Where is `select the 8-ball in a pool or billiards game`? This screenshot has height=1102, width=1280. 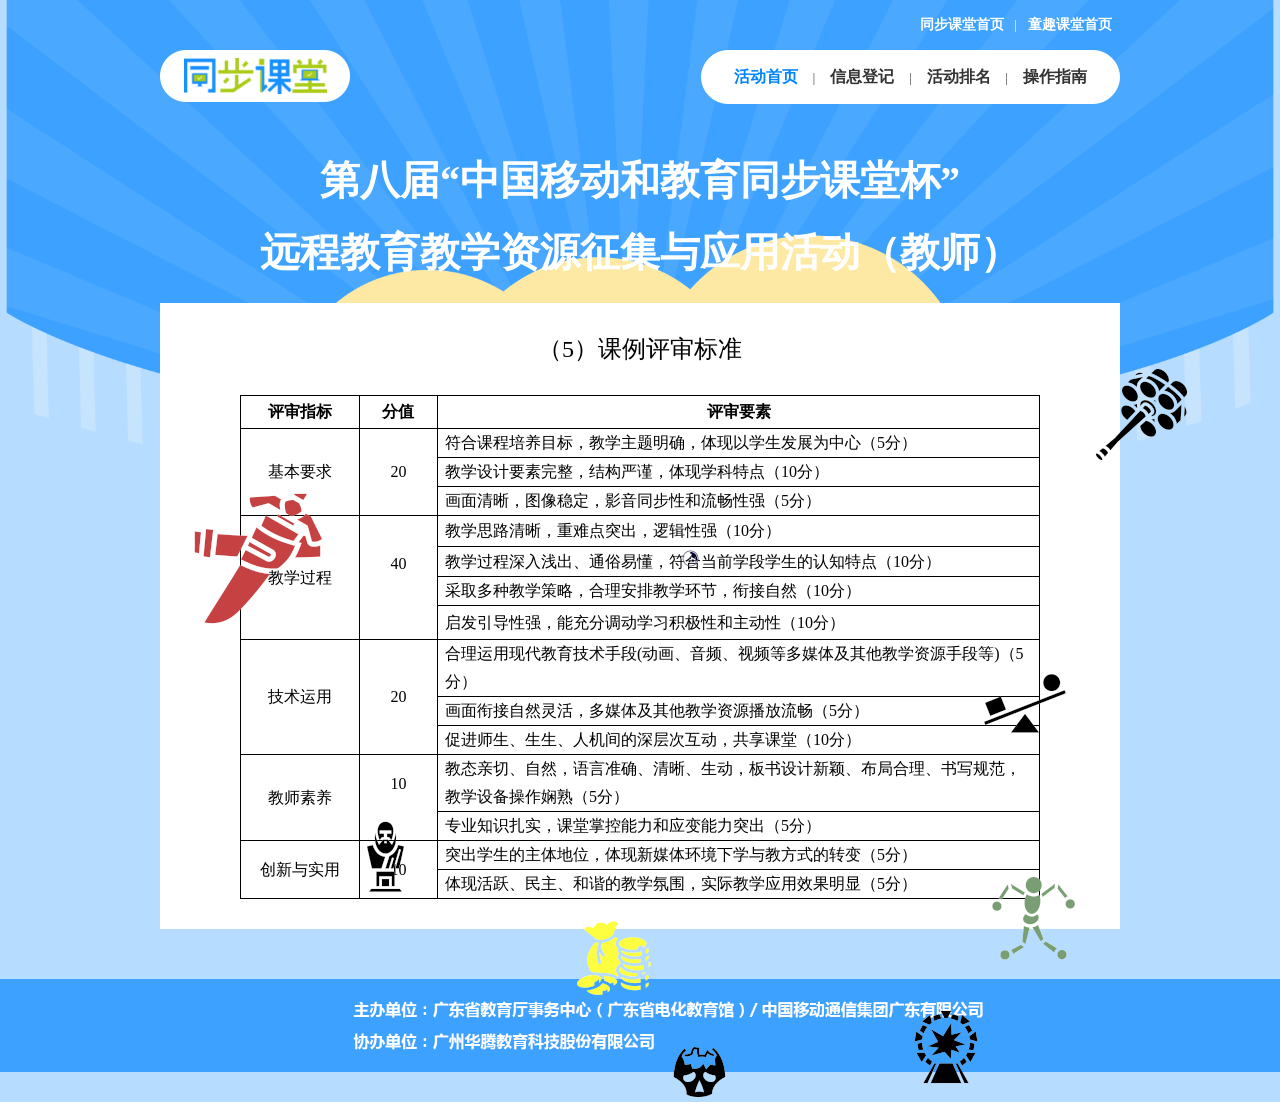 select the 8-ball in a pool or billiards game is located at coordinates (690, 558).